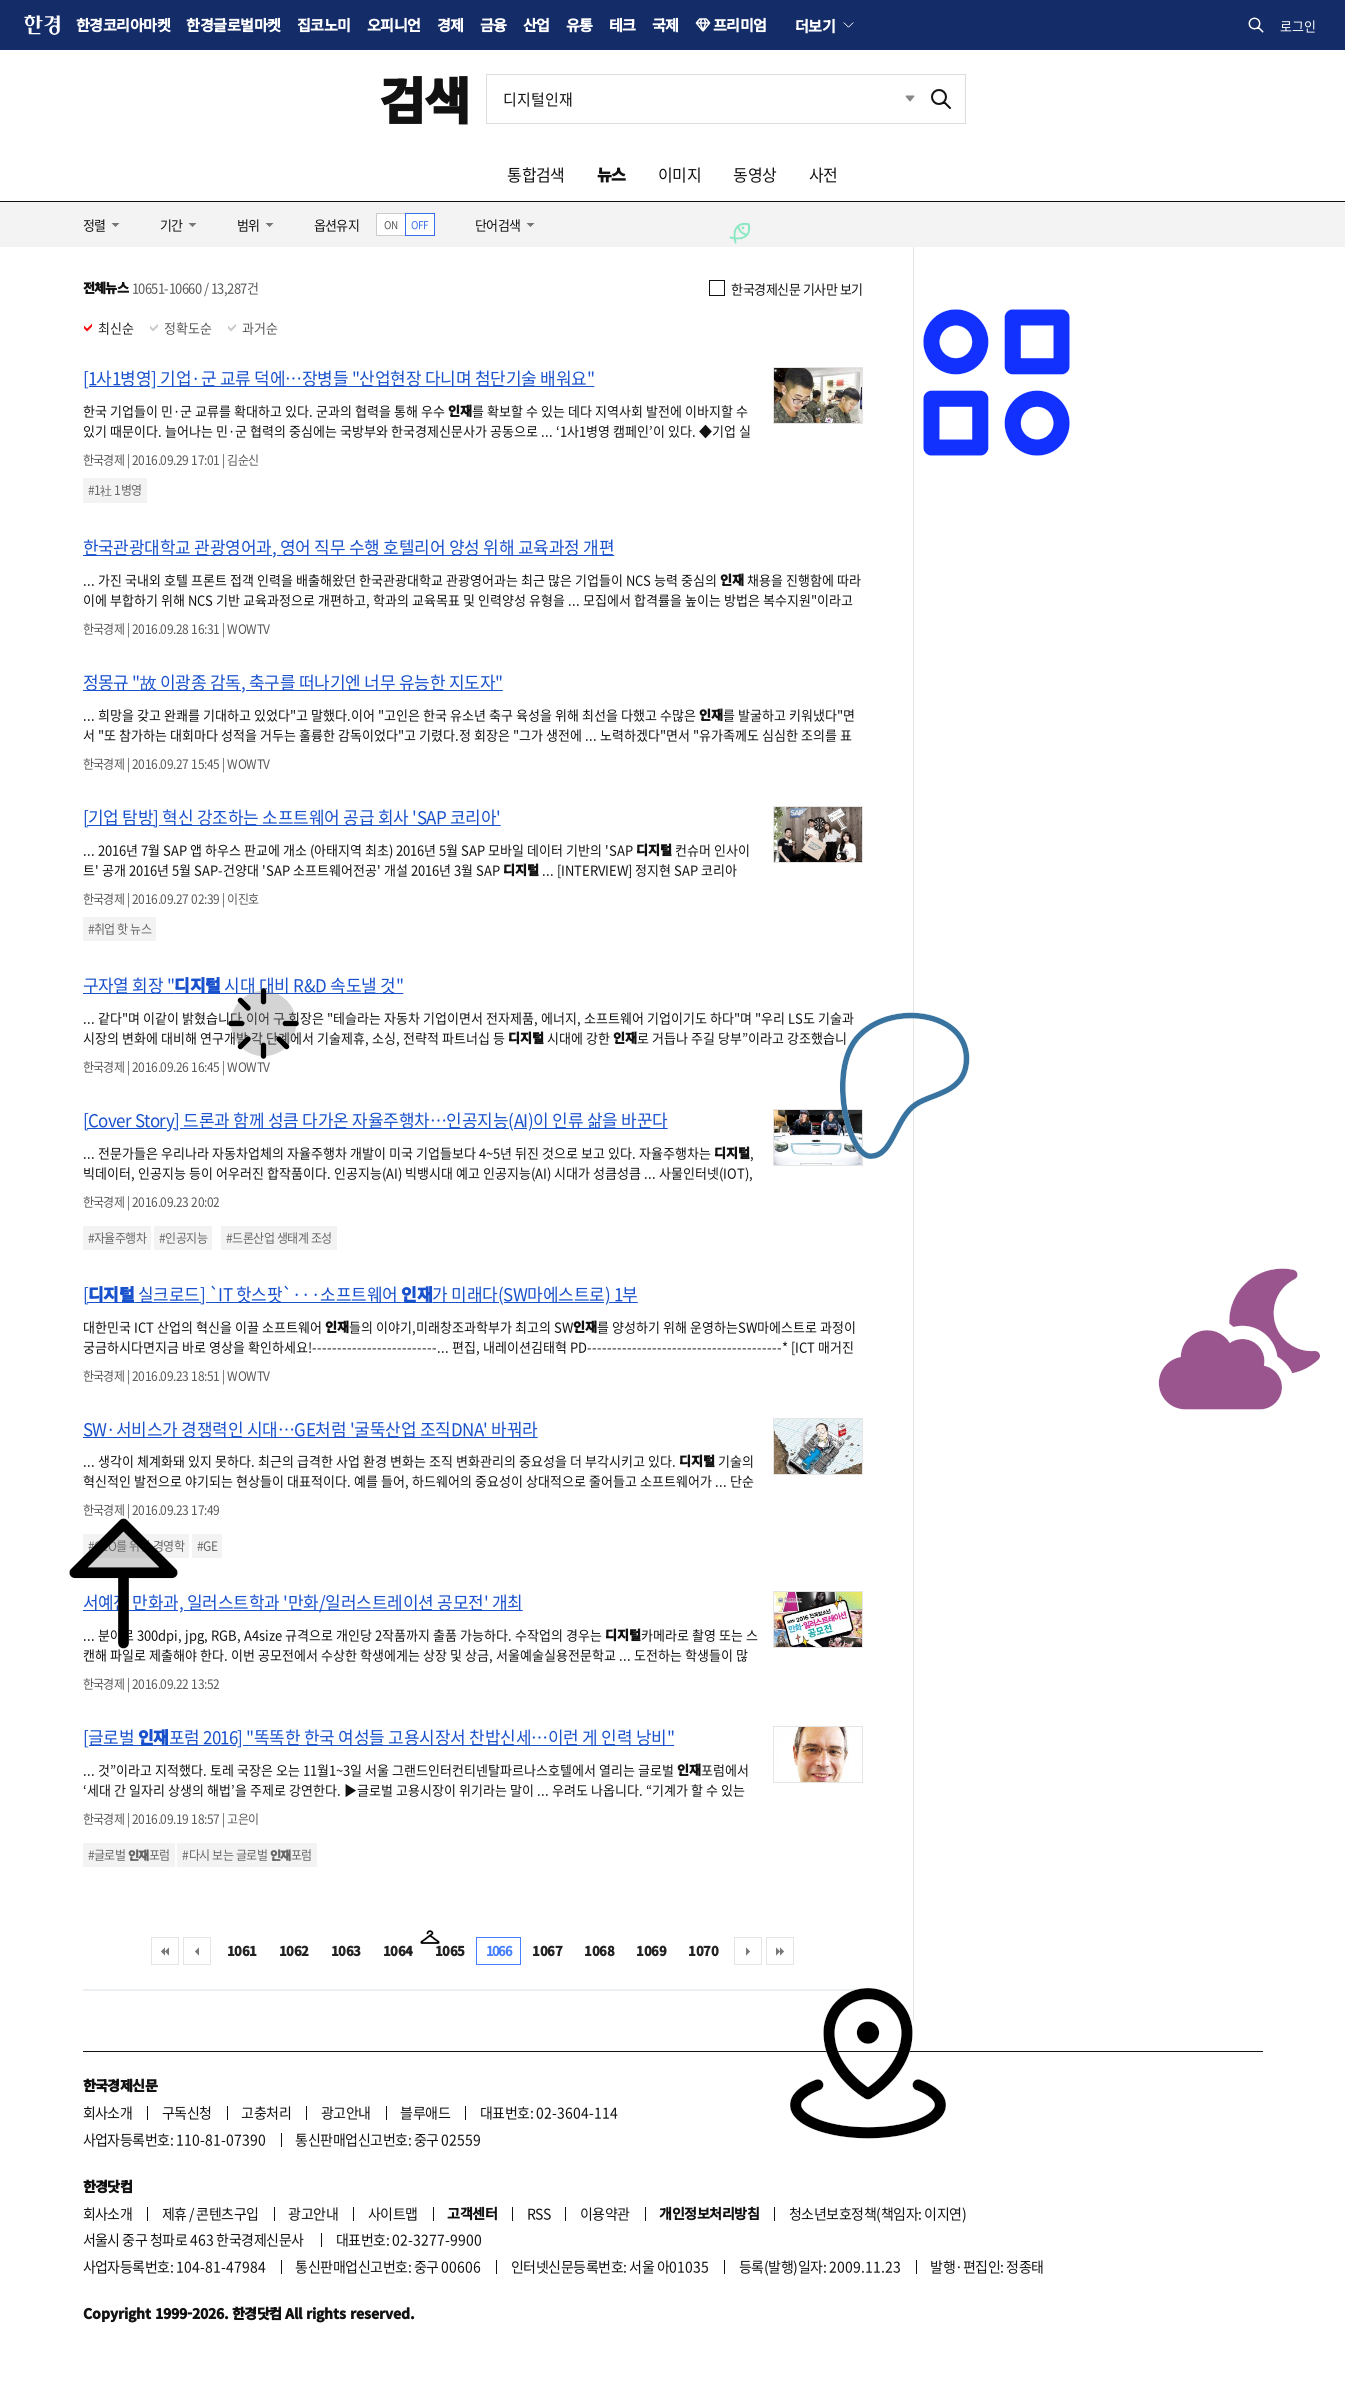 The width and height of the screenshot is (1345, 2397). What do you see at coordinates (899, 1083) in the screenshot?
I see `link to patreon profile or page` at bounding box center [899, 1083].